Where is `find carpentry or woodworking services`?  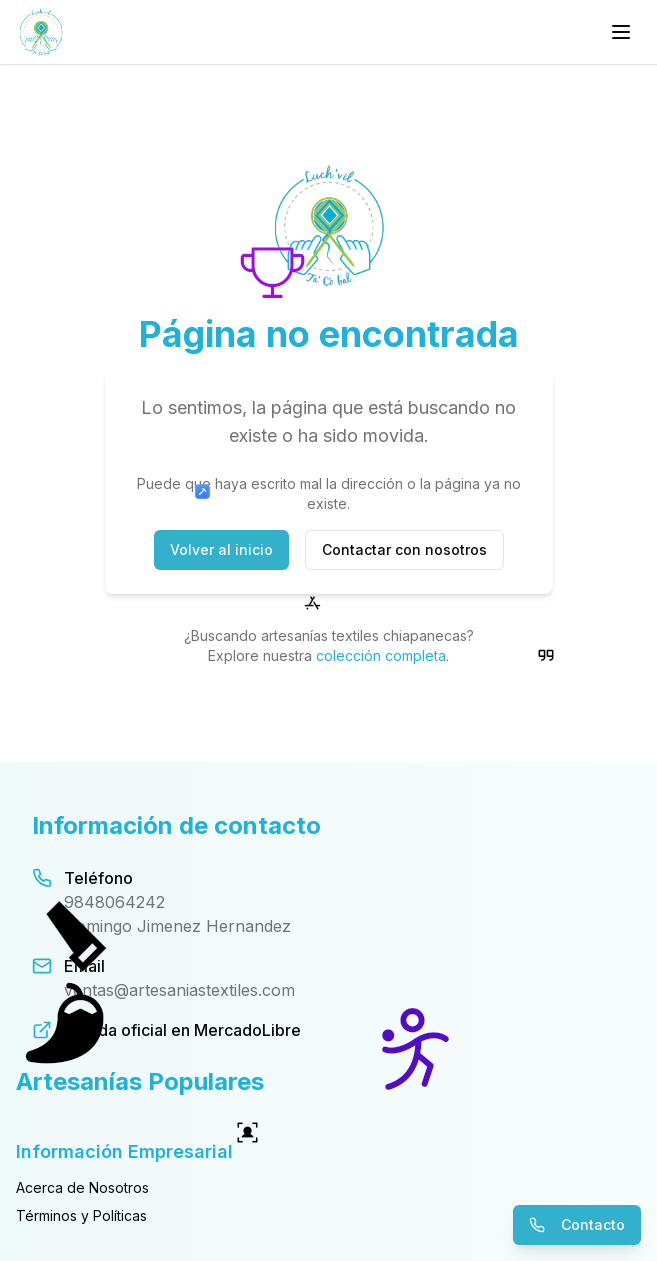 find carpentry or woodworking services is located at coordinates (76, 936).